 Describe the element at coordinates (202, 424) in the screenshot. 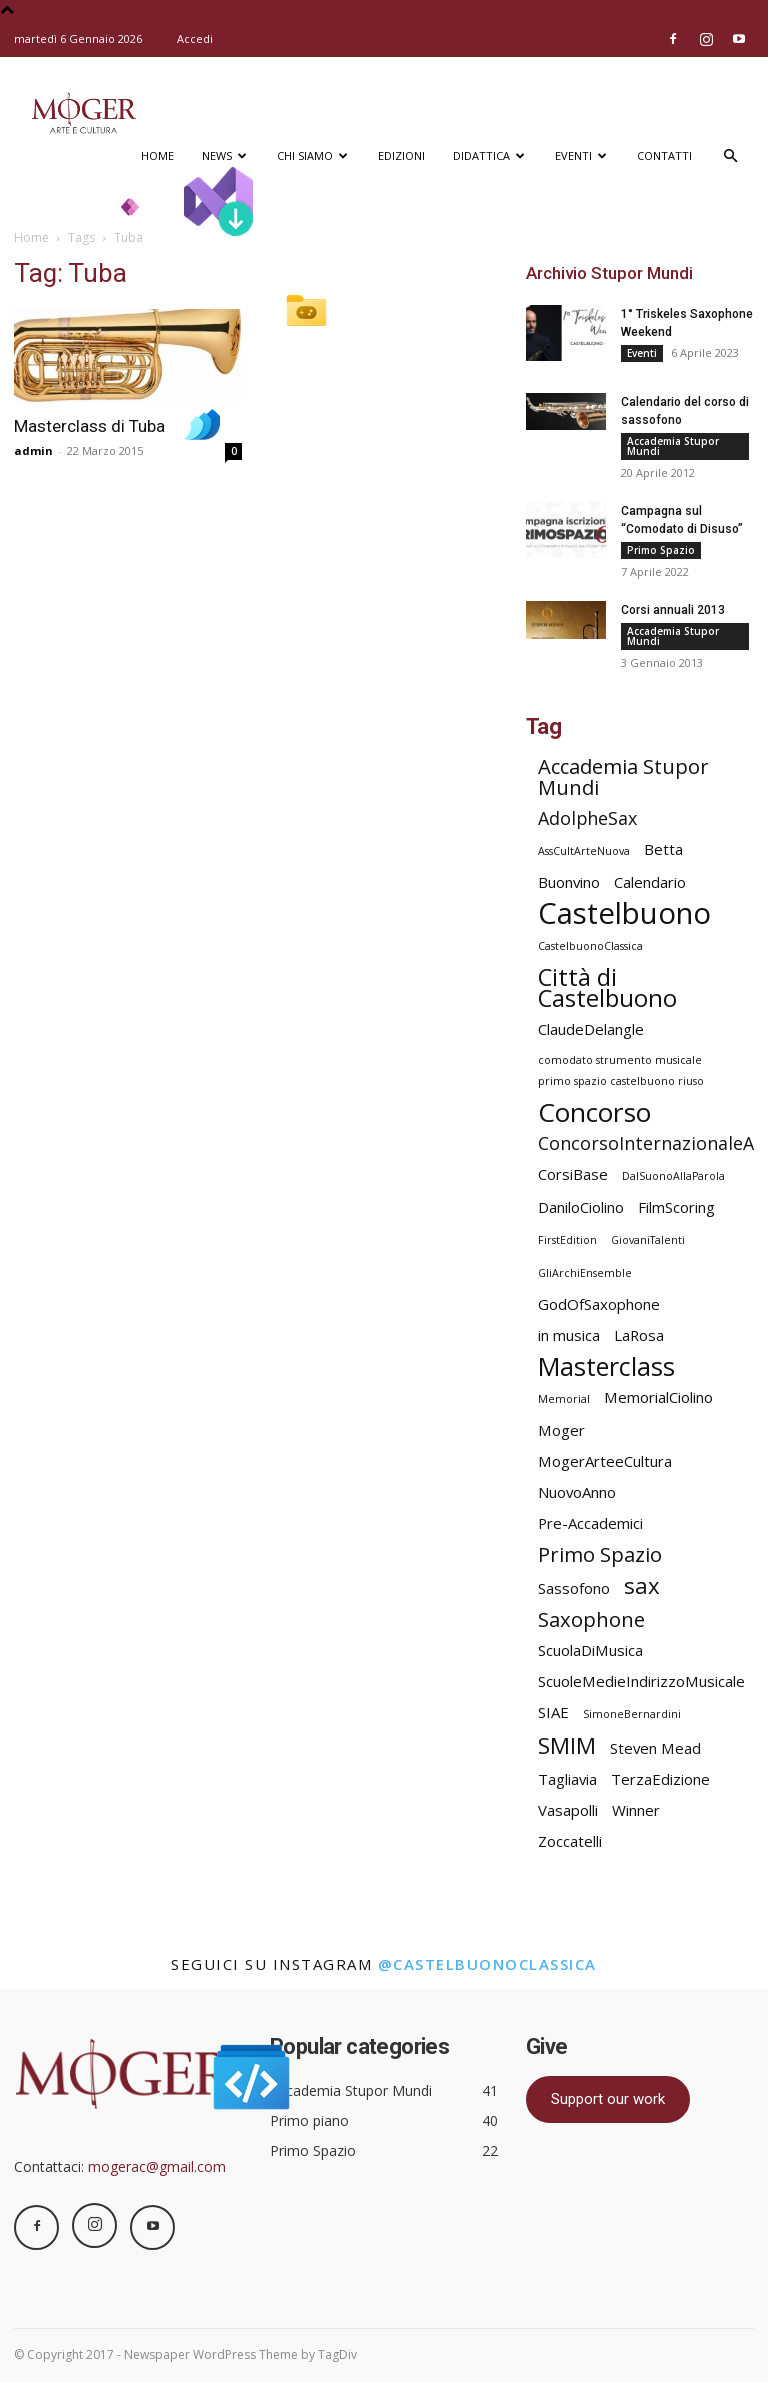

I see `open microsoft viva insights app` at that location.